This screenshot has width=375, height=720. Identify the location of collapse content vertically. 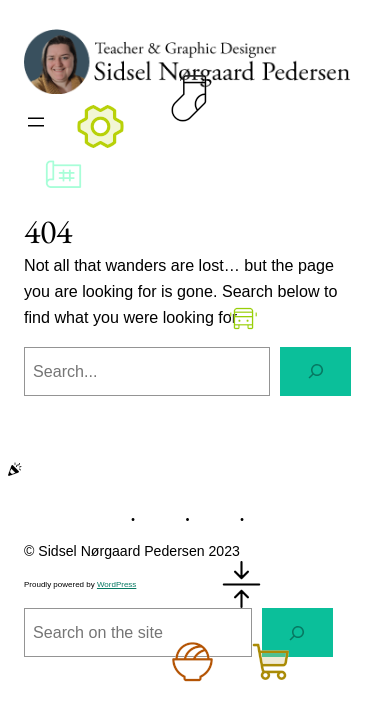
(241, 584).